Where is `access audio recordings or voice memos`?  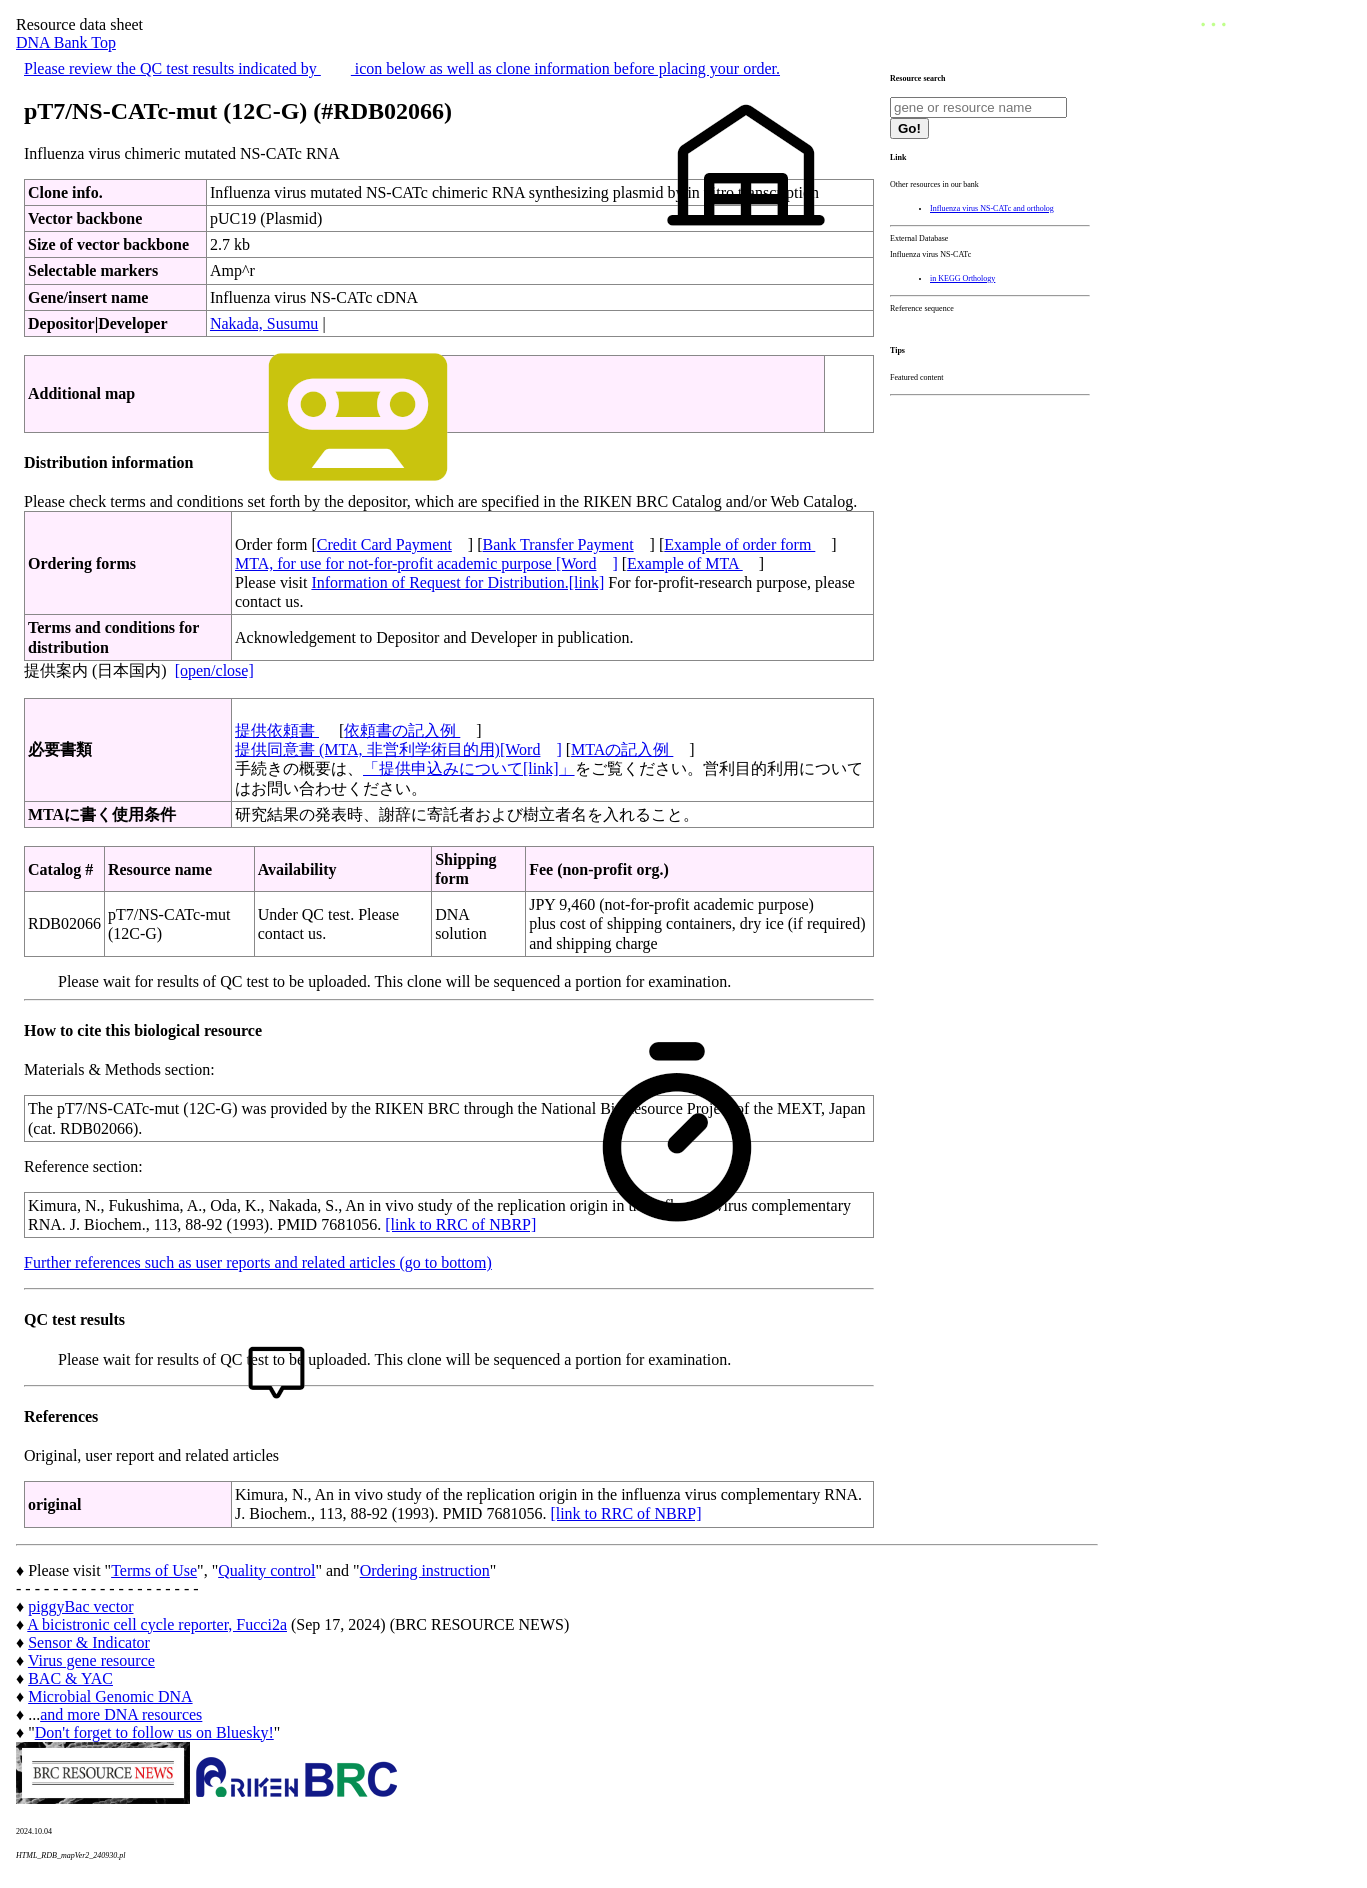 access audio recordings or voice memos is located at coordinates (358, 417).